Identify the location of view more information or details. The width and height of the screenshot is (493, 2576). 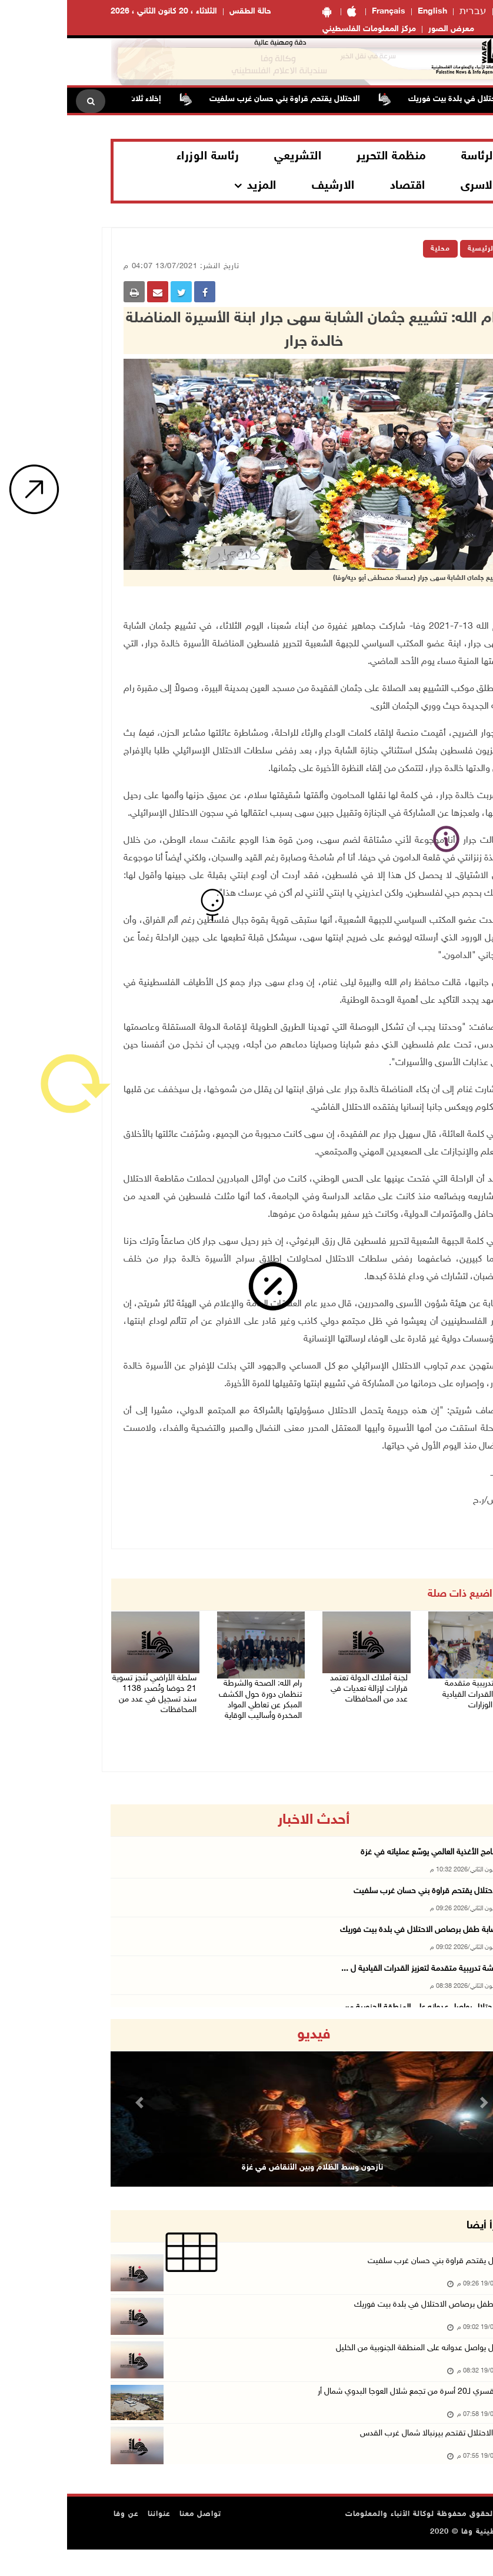
(446, 839).